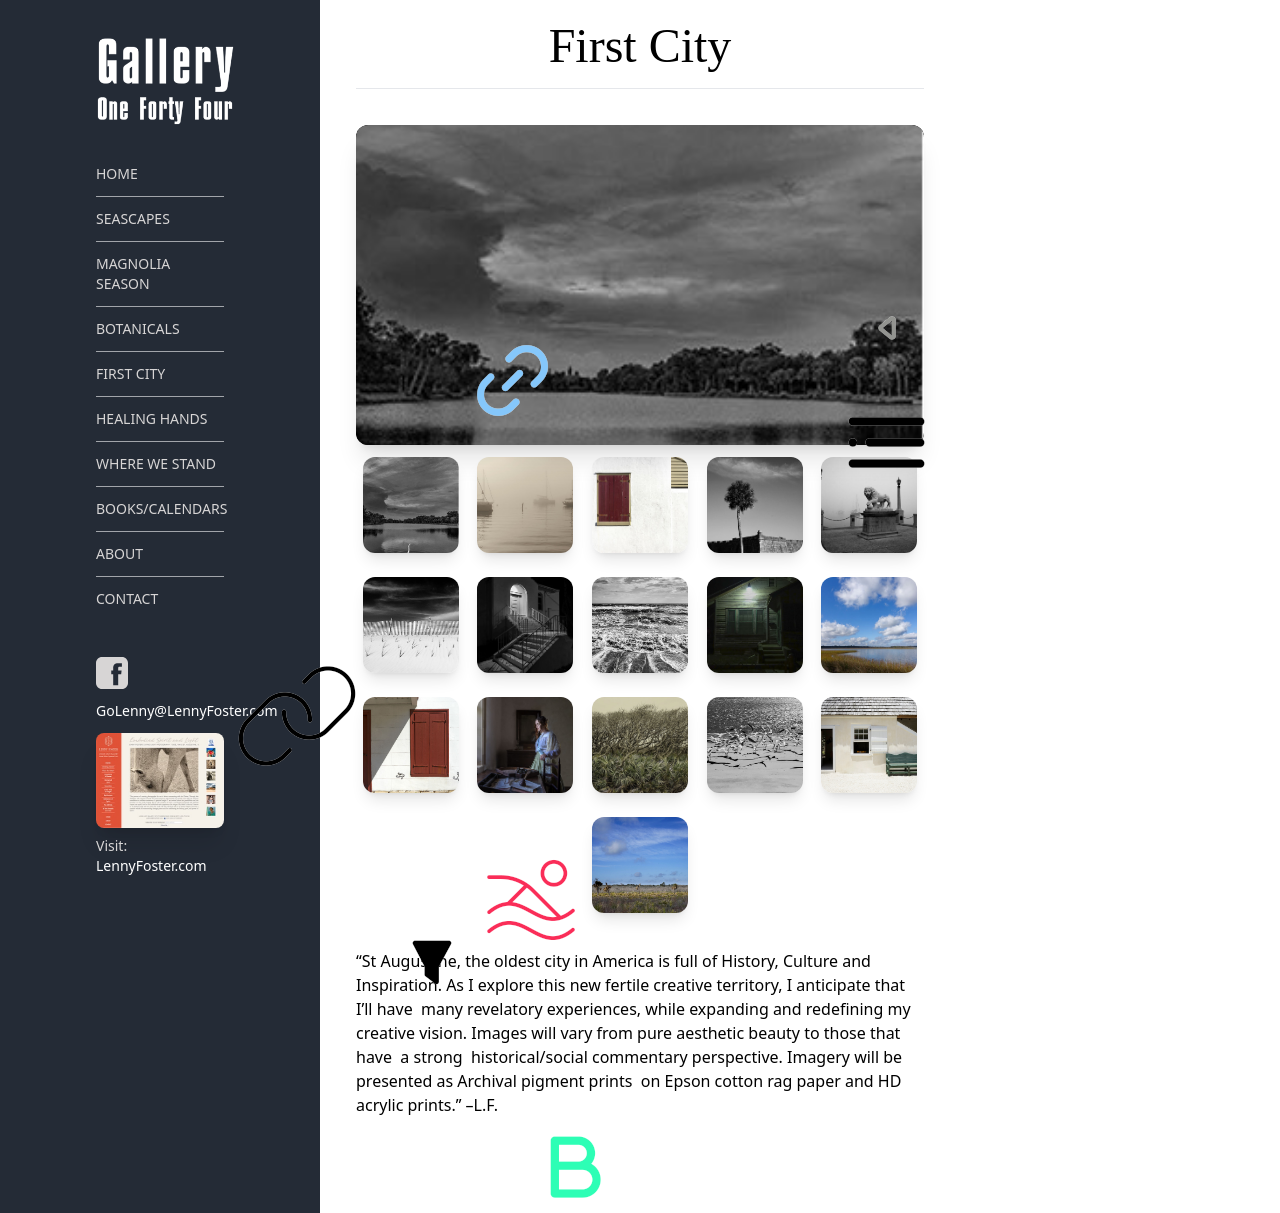 This screenshot has height=1213, width=1280. Describe the element at coordinates (297, 716) in the screenshot. I see `copy or share a link` at that location.